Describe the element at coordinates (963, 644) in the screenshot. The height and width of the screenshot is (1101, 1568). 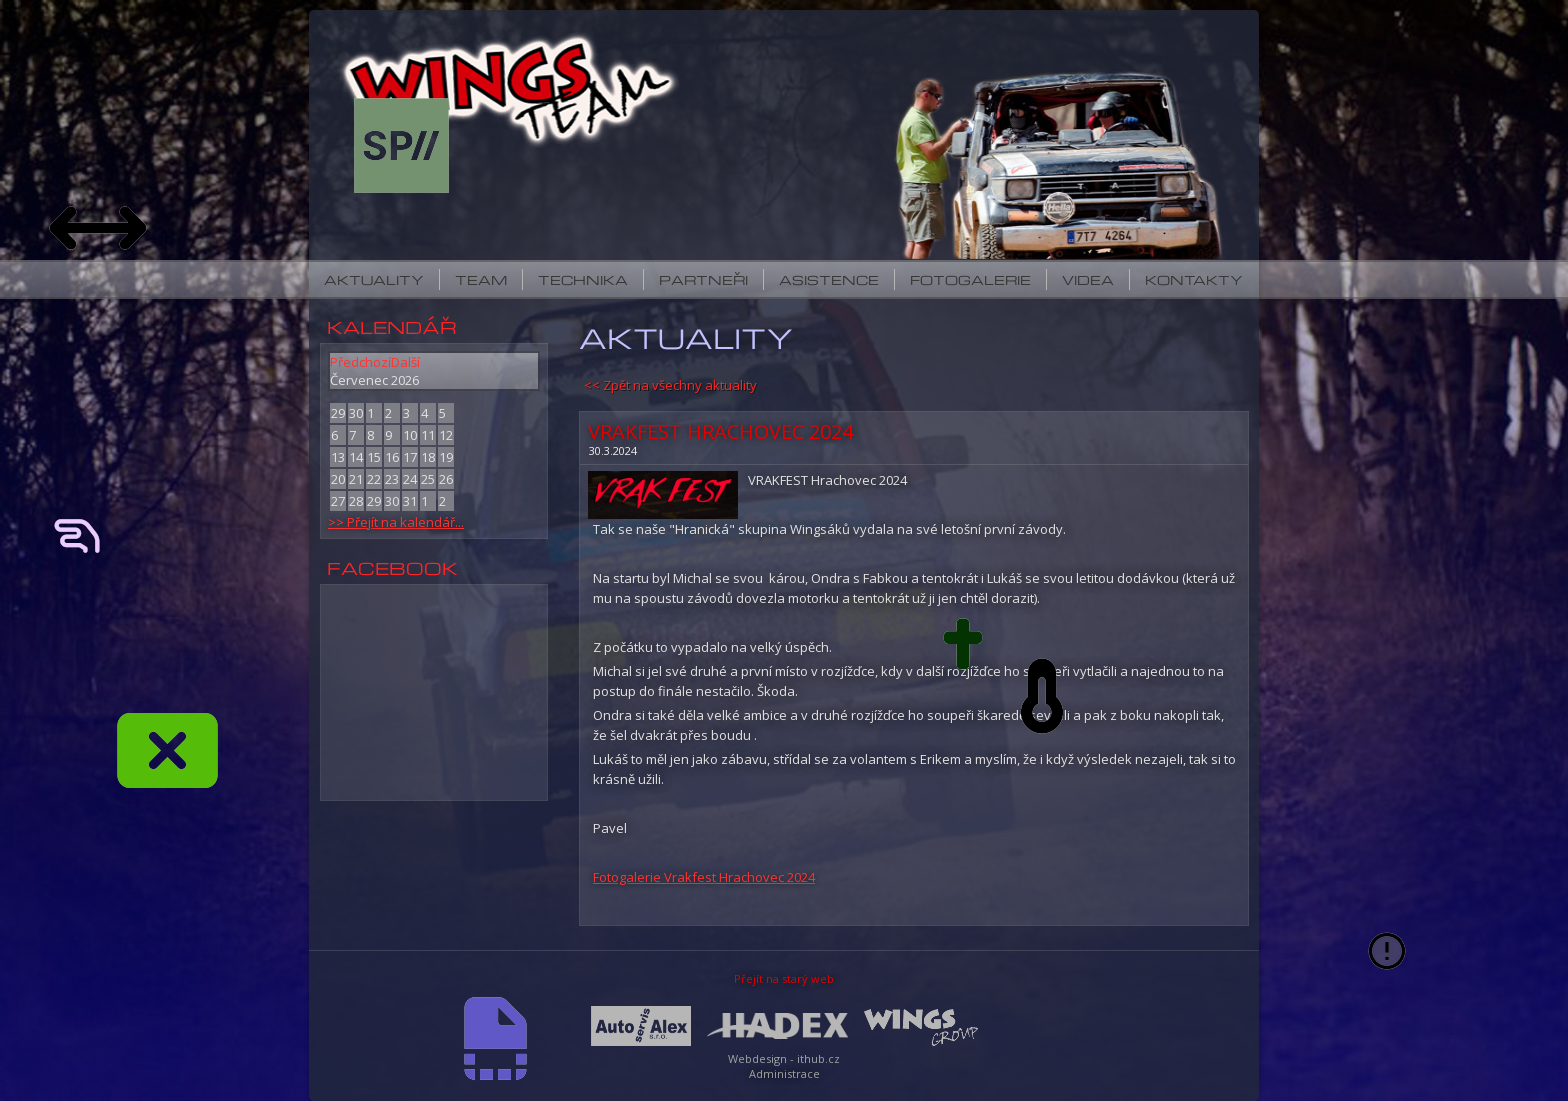
I see `indicates a religious or faith-based feature` at that location.